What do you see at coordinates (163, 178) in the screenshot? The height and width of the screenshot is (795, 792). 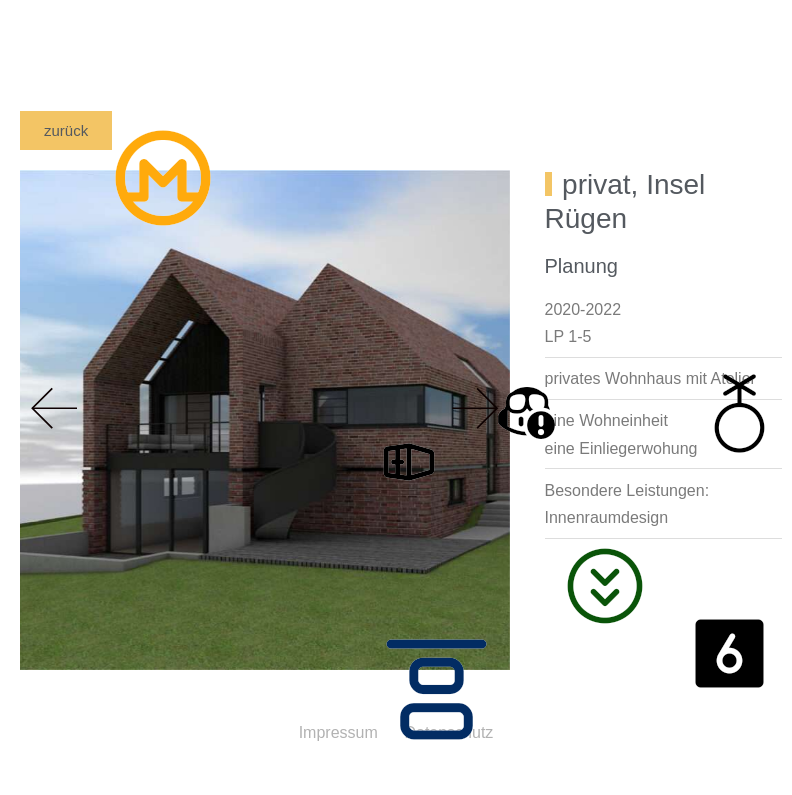 I see `view monero cryptocurrency balance` at bounding box center [163, 178].